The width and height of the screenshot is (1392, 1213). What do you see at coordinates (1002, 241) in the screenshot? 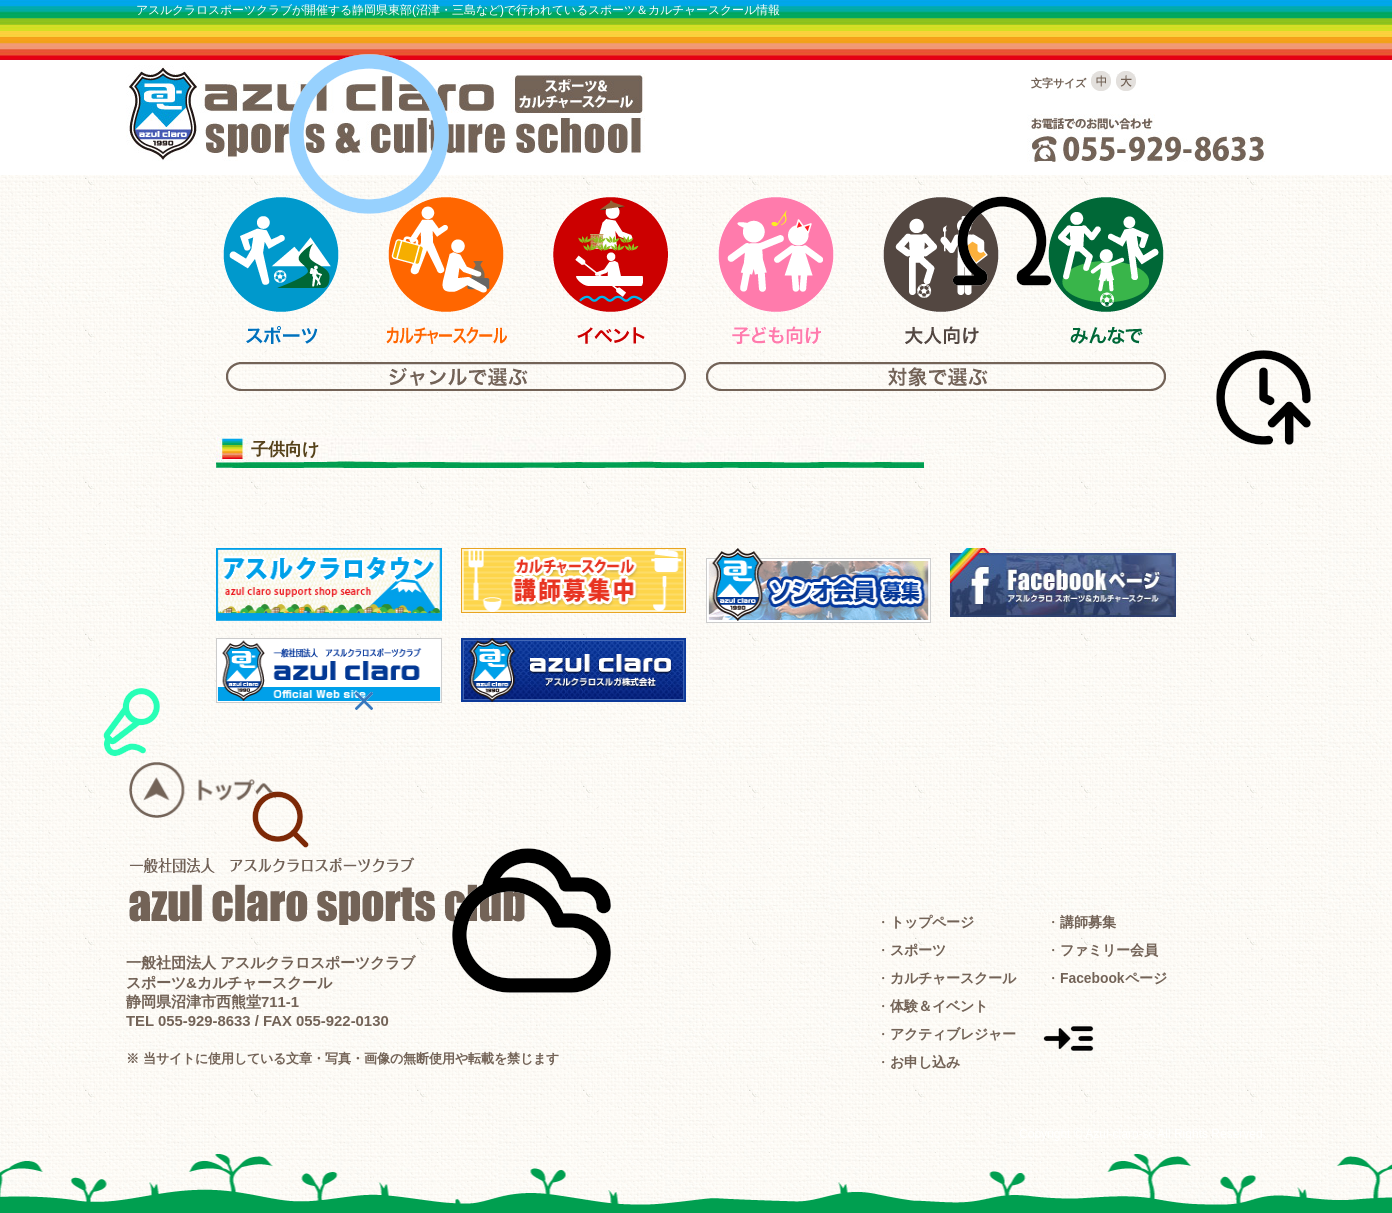
I see `represents the omega symbol in mathematical or scientific contexts` at bounding box center [1002, 241].